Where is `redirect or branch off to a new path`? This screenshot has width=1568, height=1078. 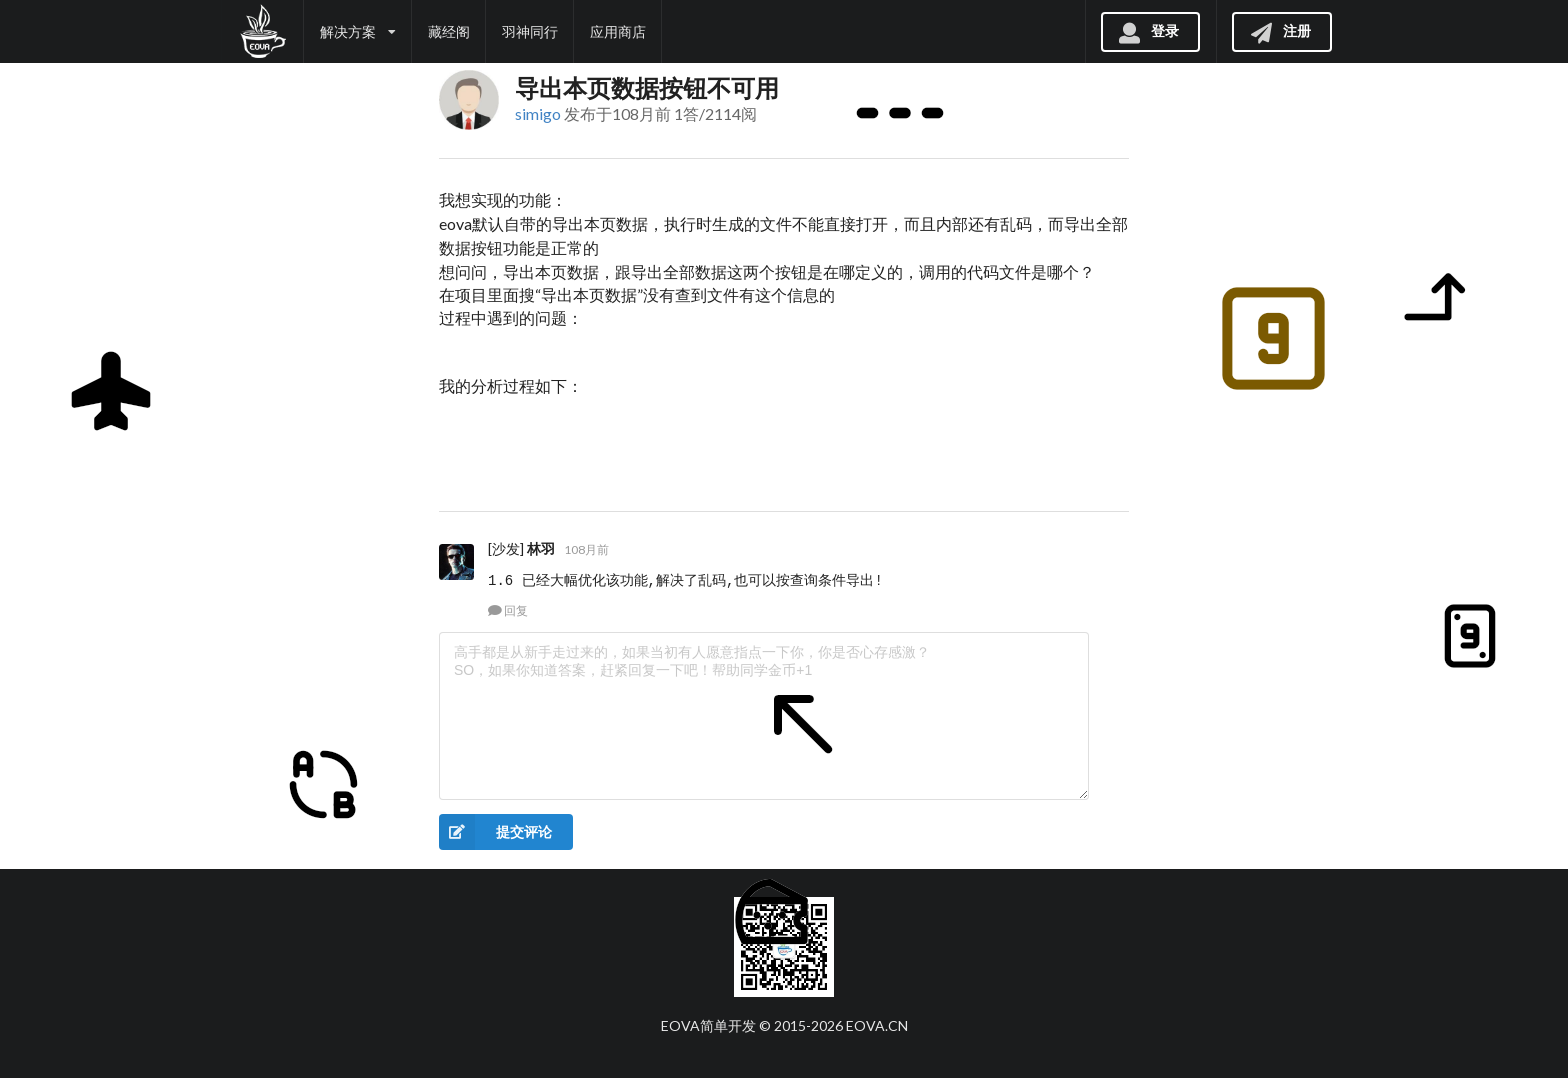 redirect or branch off to a new path is located at coordinates (1437, 299).